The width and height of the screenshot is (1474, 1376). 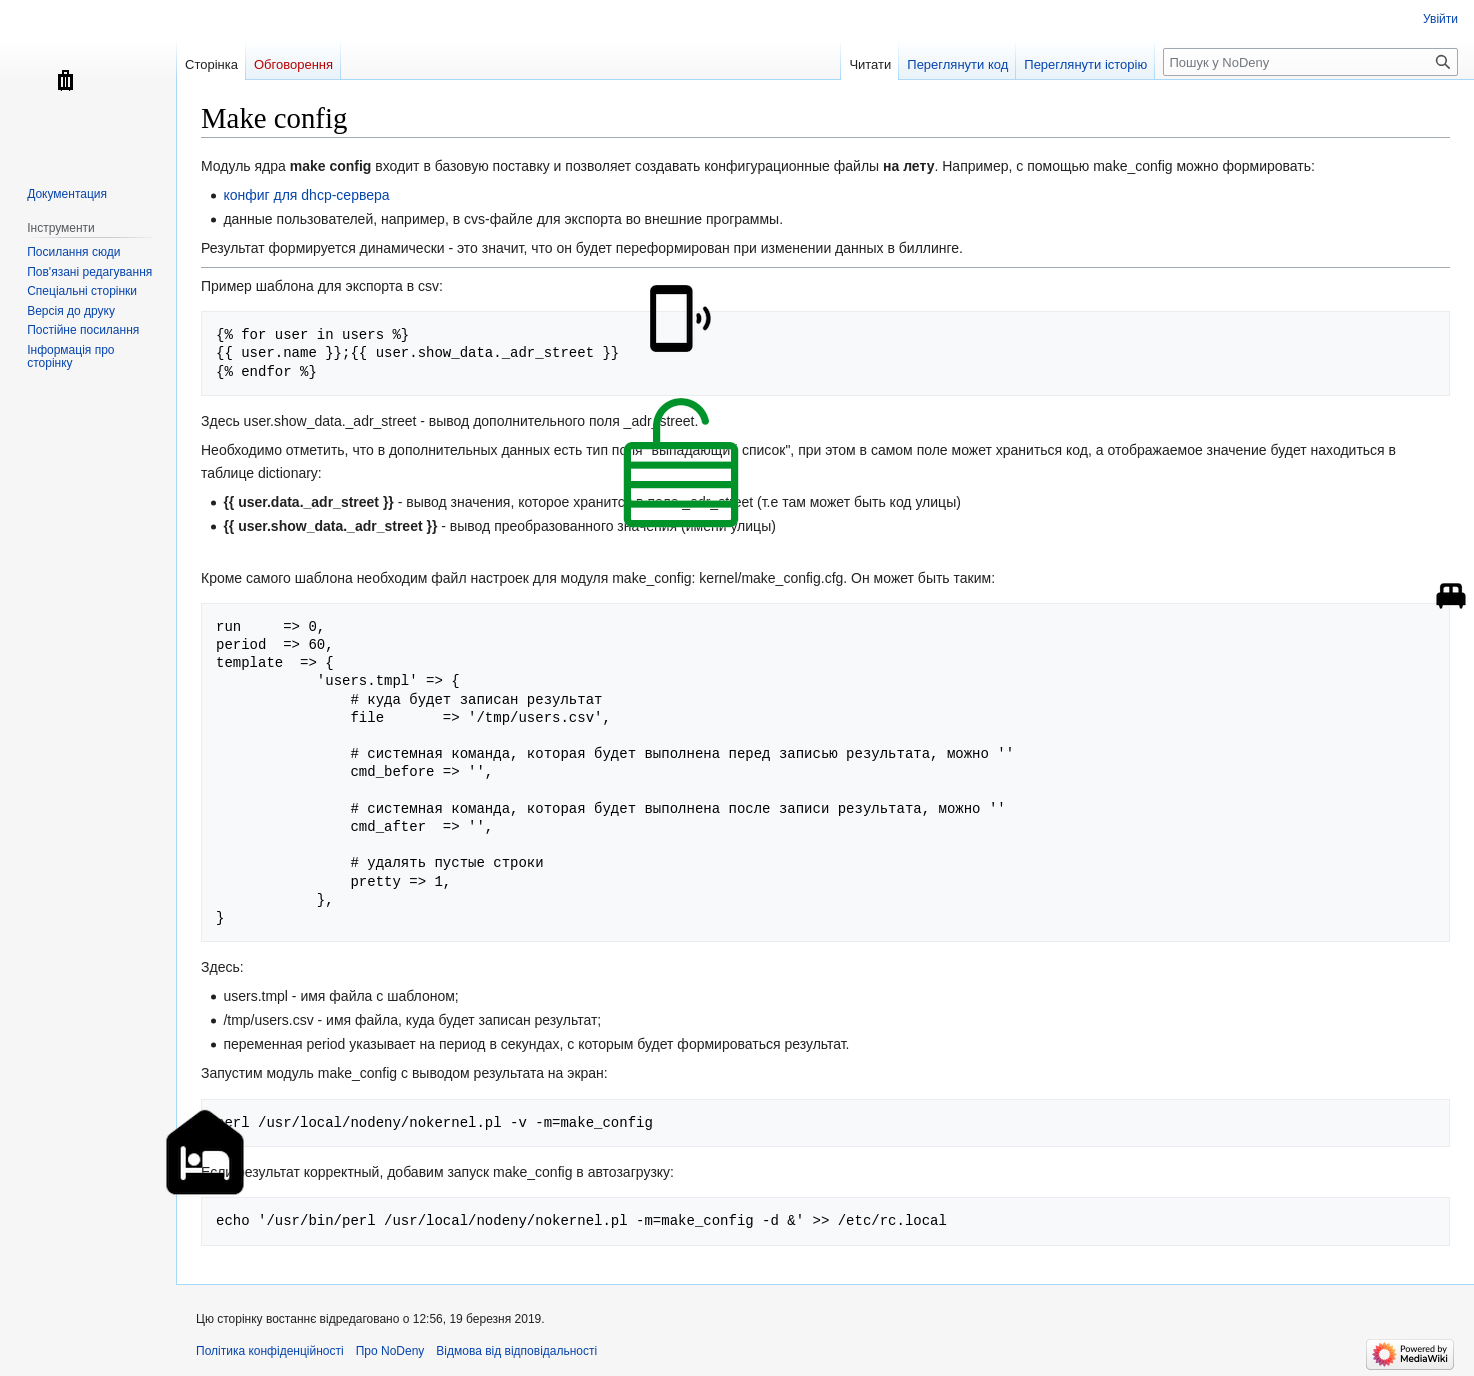 What do you see at coordinates (1451, 596) in the screenshot?
I see `select single bed room option` at bounding box center [1451, 596].